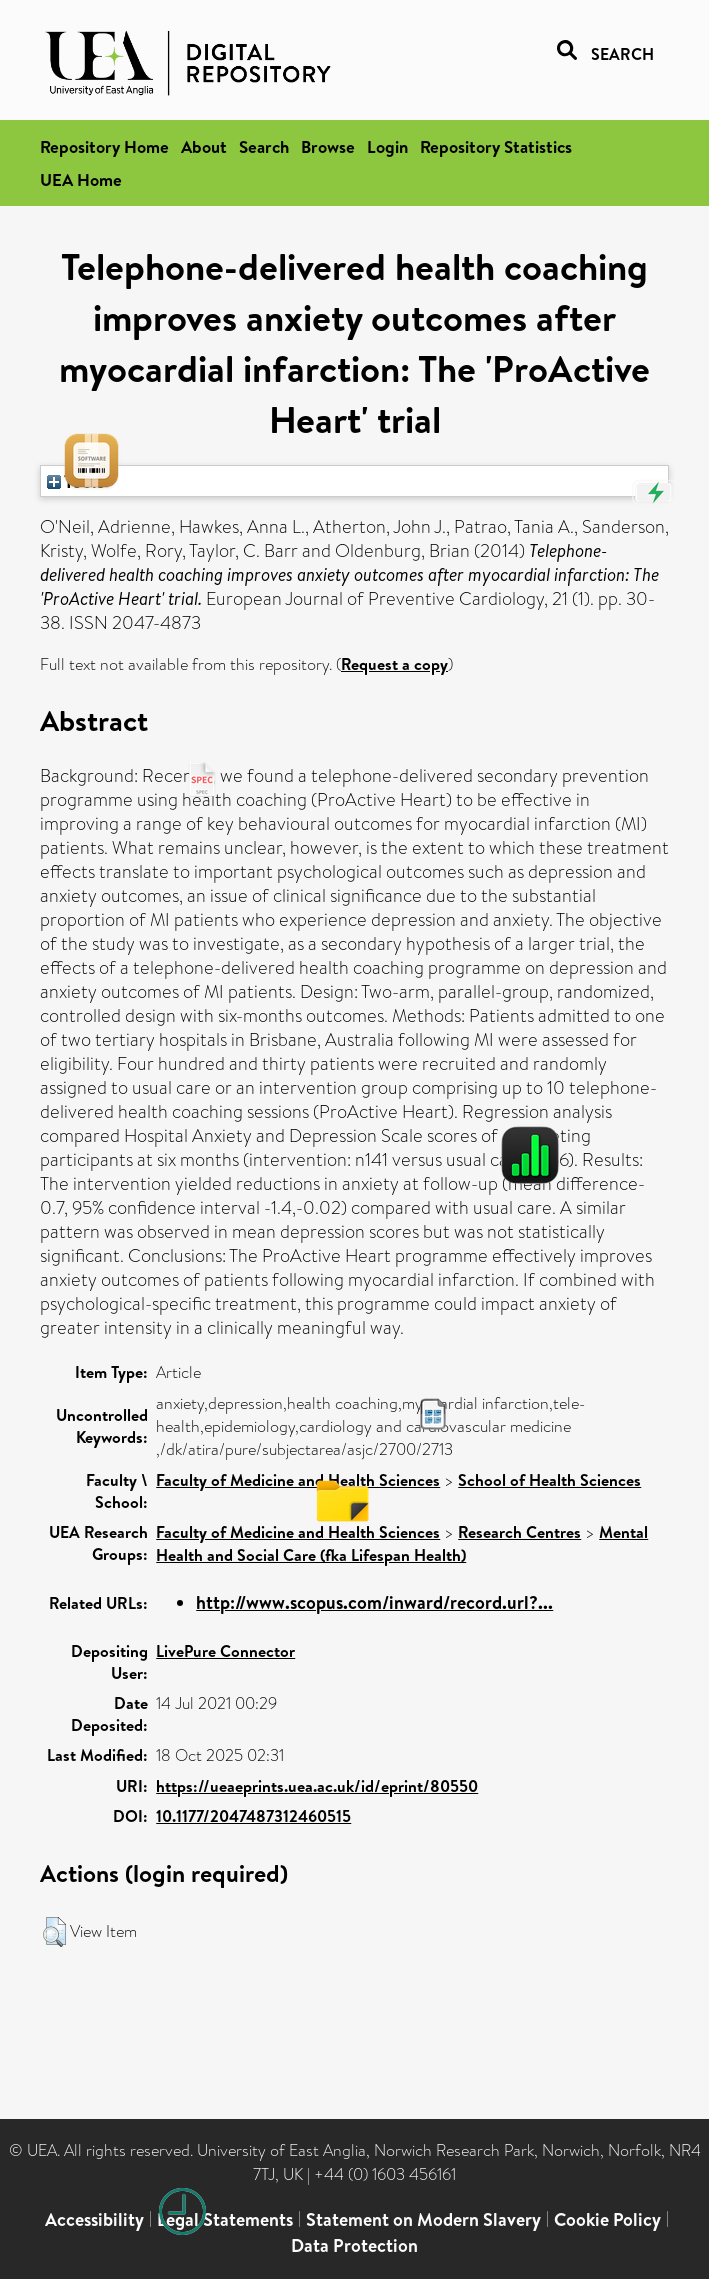 The image size is (709, 2279). I want to click on access date and time settings, so click(182, 2211).